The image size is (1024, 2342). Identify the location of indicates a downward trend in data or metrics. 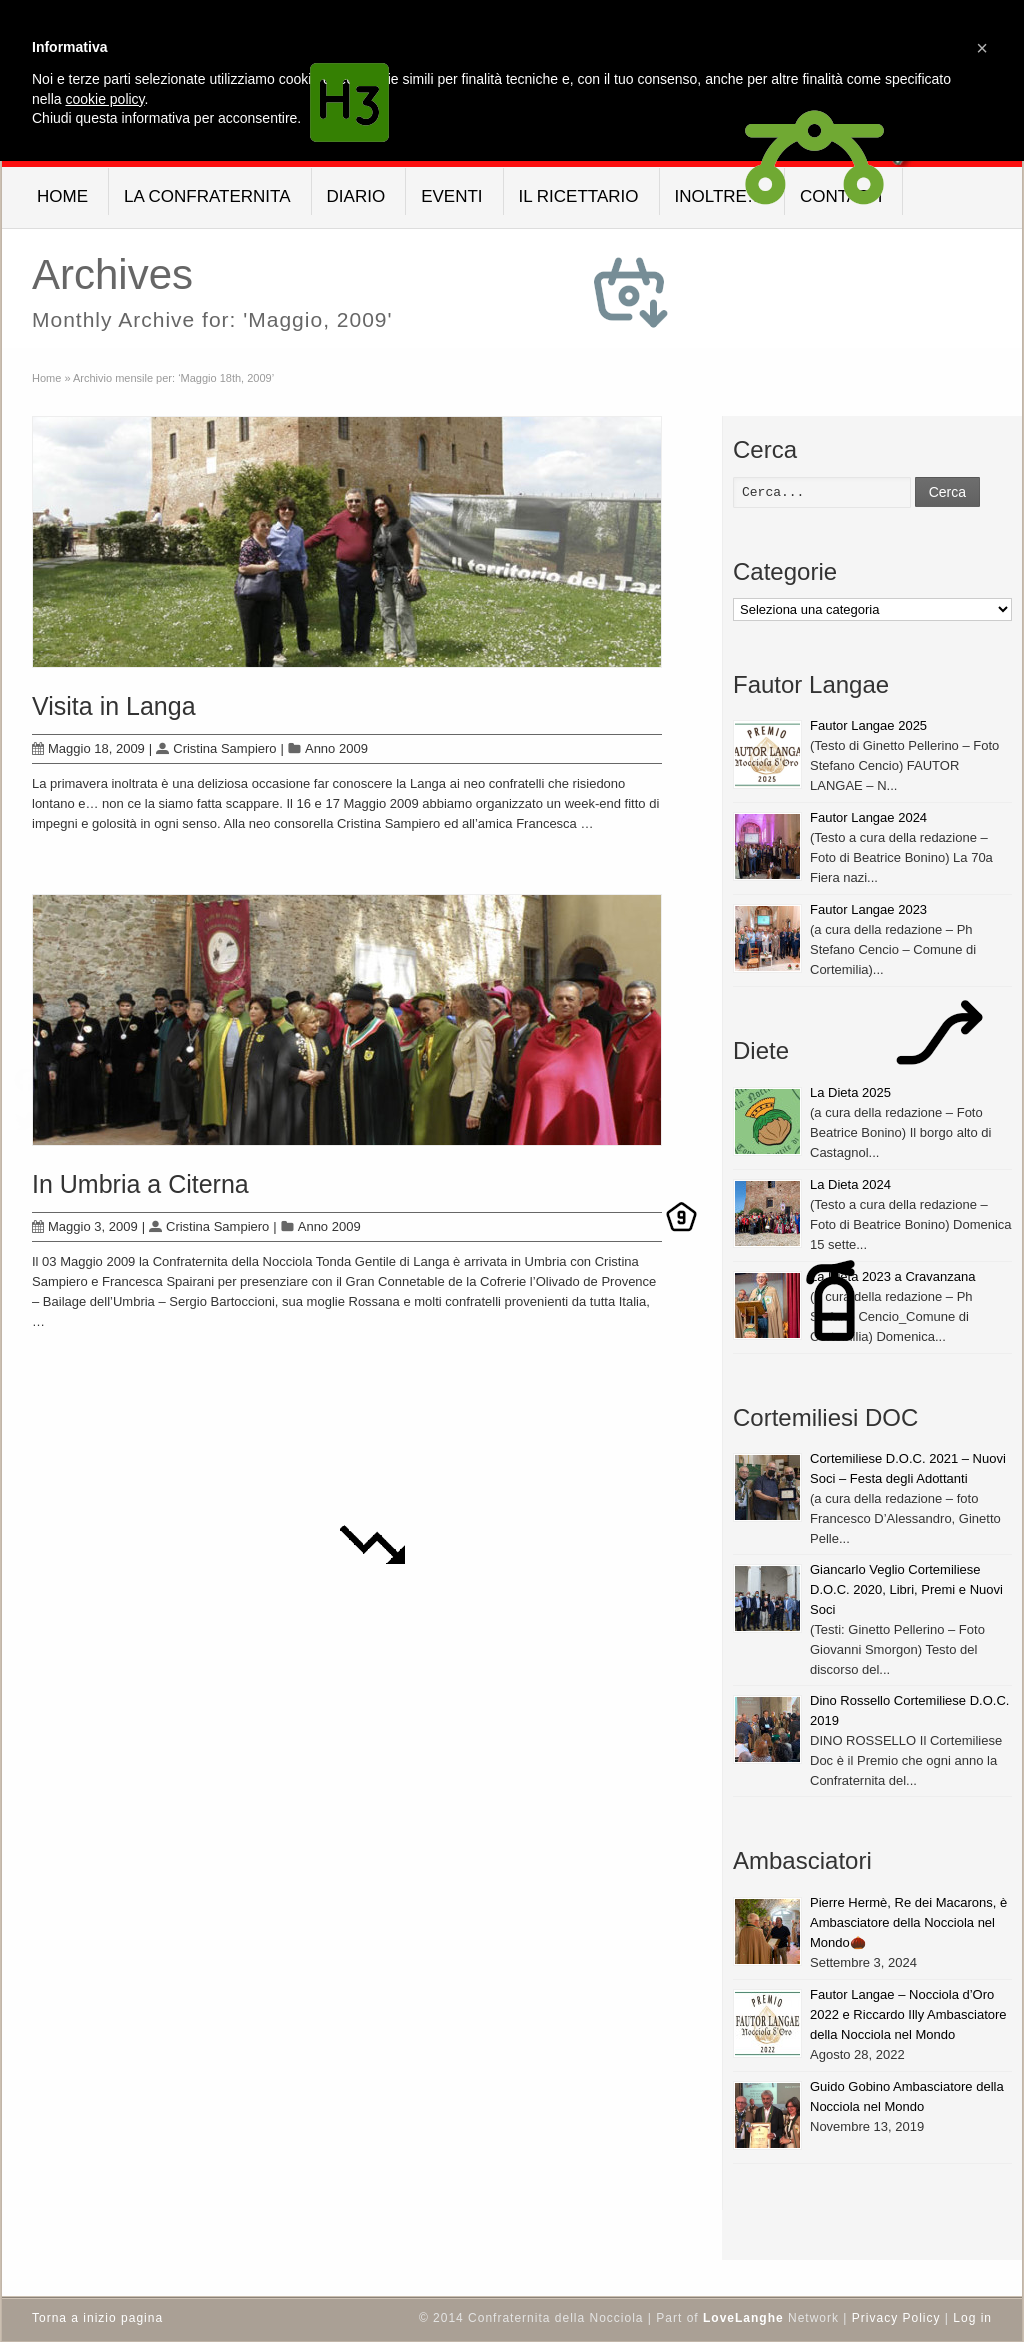
(372, 1544).